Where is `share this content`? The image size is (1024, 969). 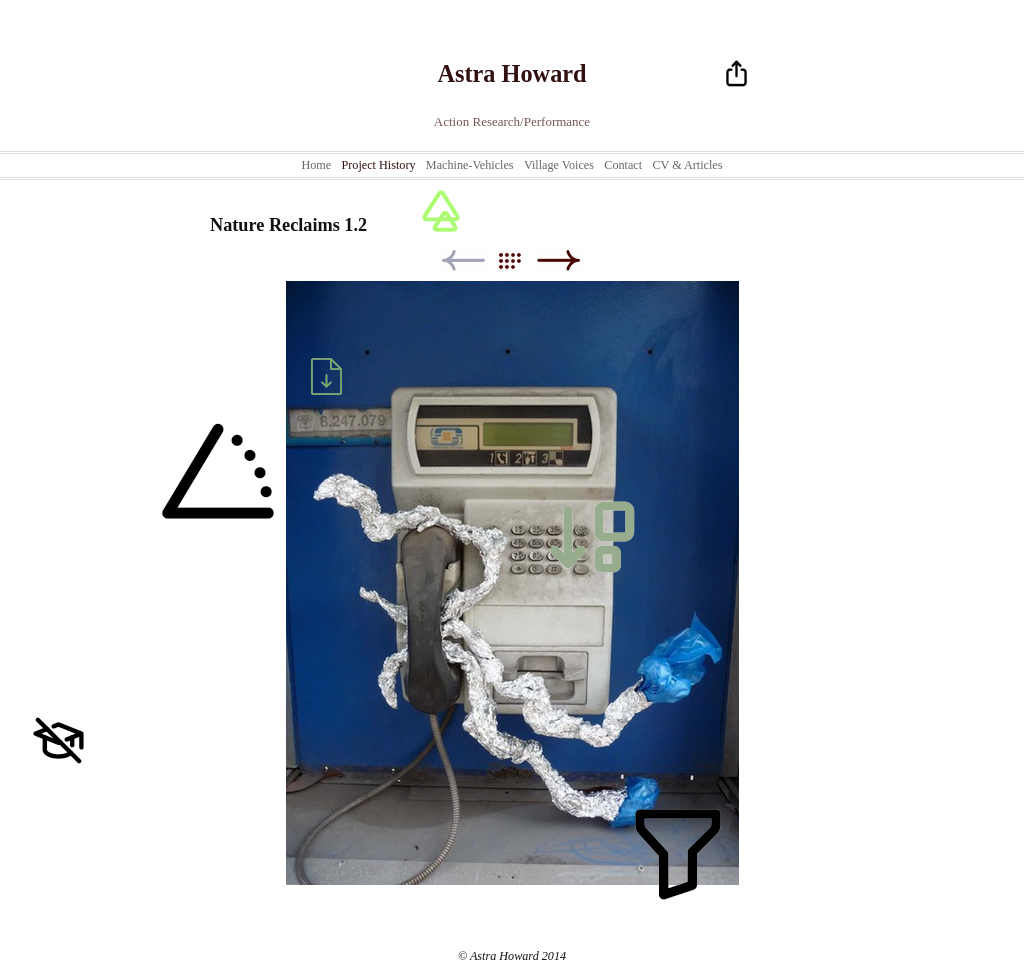
share this content is located at coordinates (736, 73).